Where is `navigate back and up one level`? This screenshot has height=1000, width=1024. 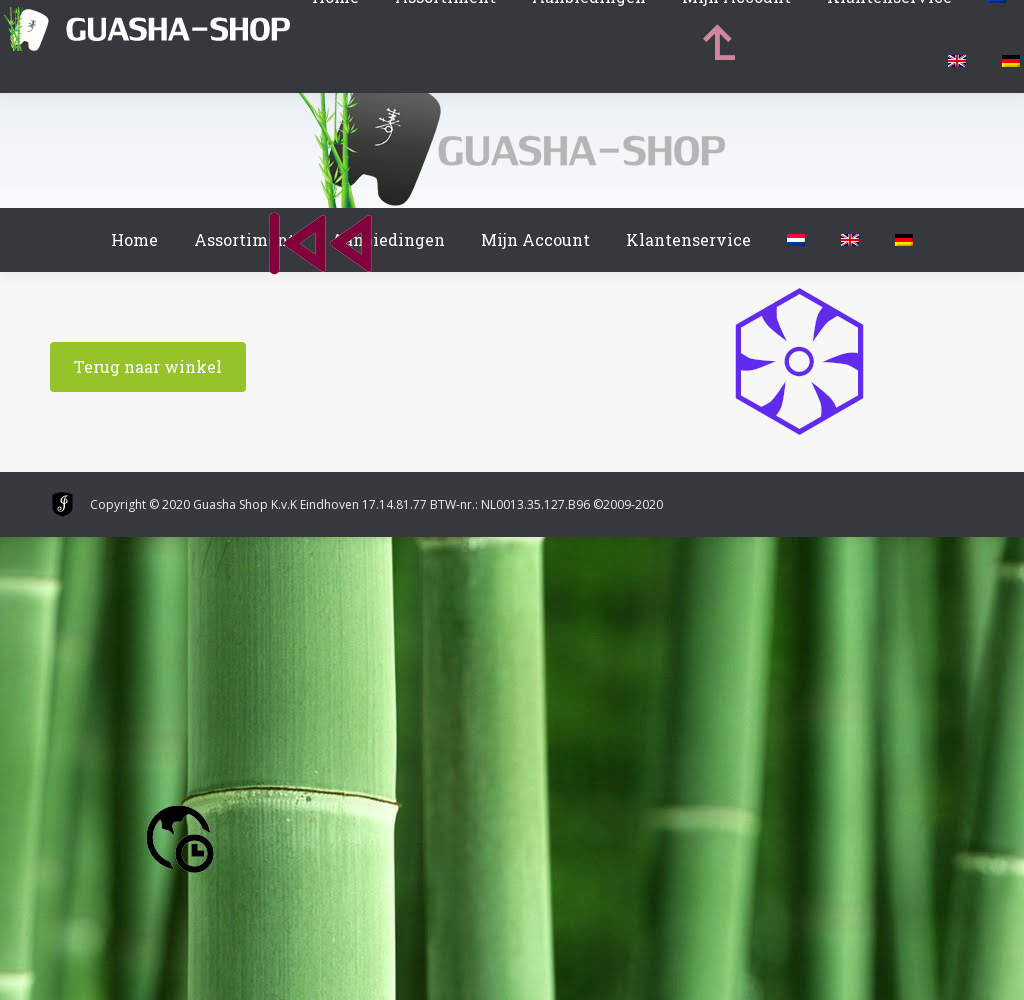 navigate back and up one level is located at coordinates (719, 44).